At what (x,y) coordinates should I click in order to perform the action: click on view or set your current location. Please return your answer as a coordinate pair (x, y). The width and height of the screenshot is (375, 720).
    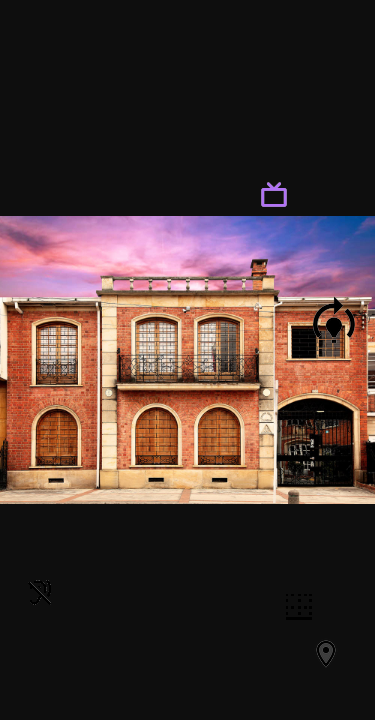
    Looking at the image, I should click on (326, 654).